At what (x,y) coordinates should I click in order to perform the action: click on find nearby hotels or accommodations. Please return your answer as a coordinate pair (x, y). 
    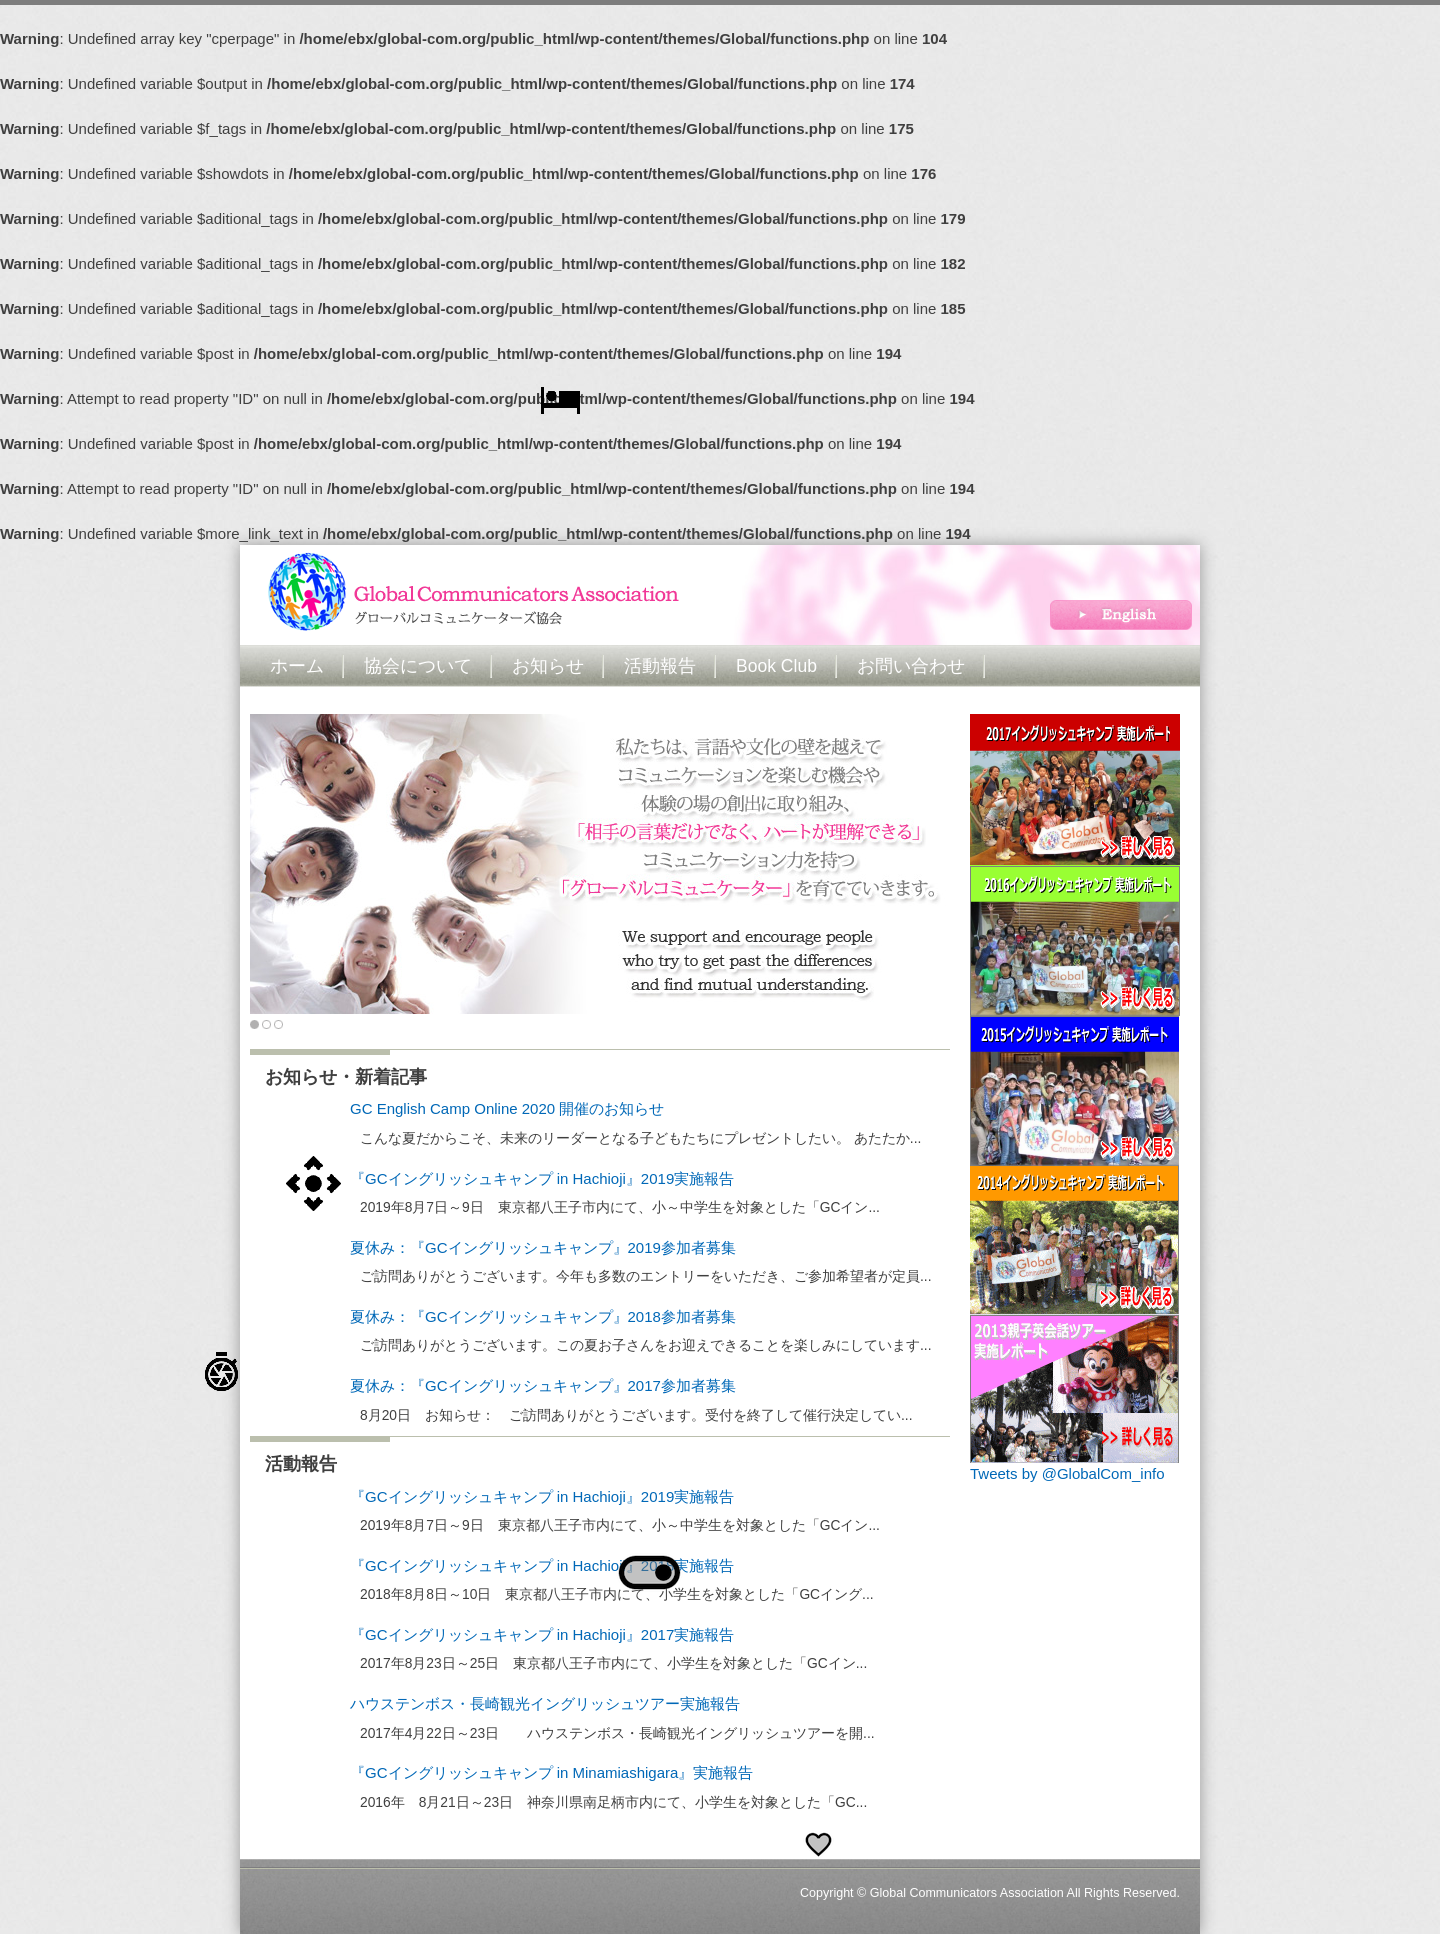
    Looking at the image, I should click on (560, 399).